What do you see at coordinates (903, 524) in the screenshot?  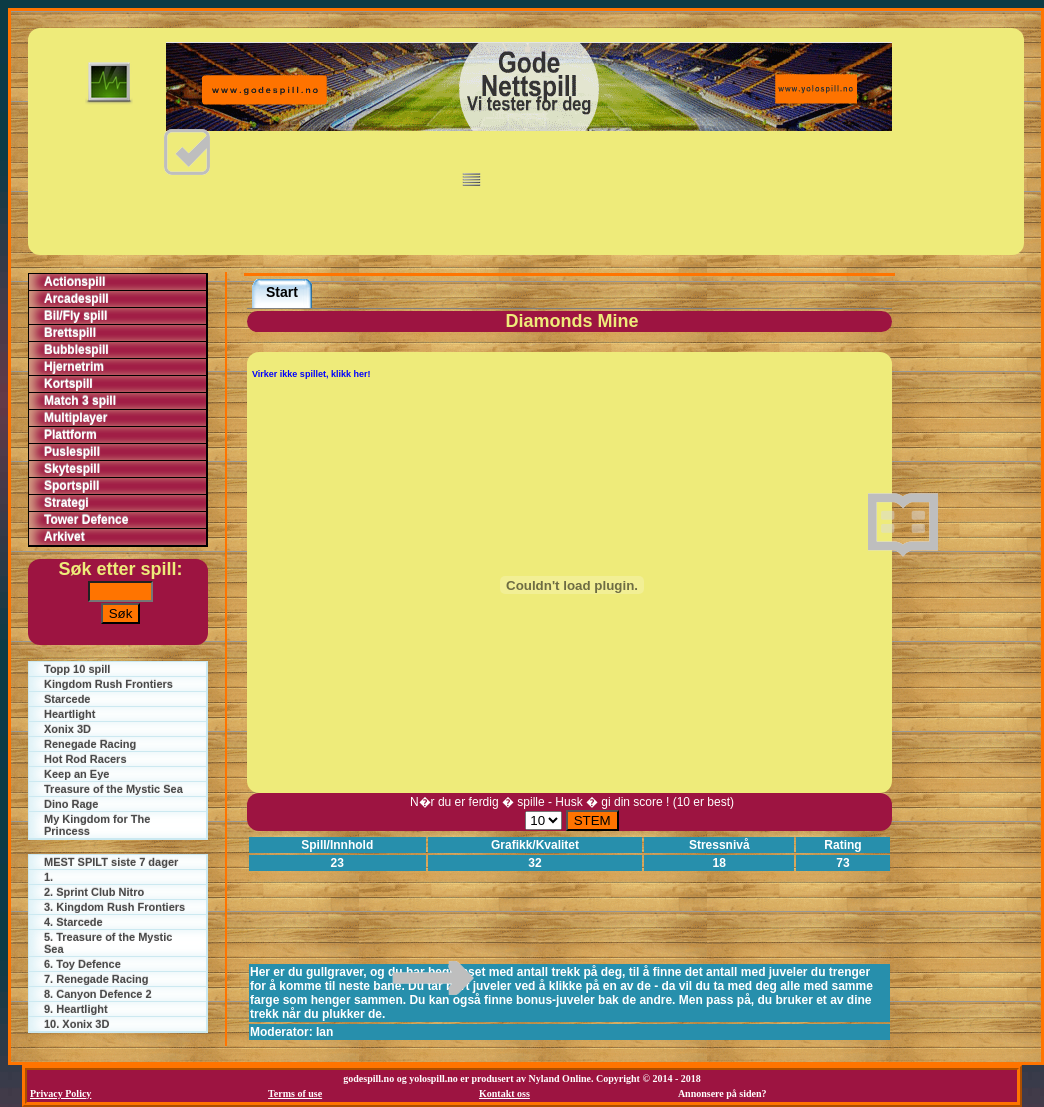 I see `switch to dual-page or side-by-side view` at bounding box center [903, 524].